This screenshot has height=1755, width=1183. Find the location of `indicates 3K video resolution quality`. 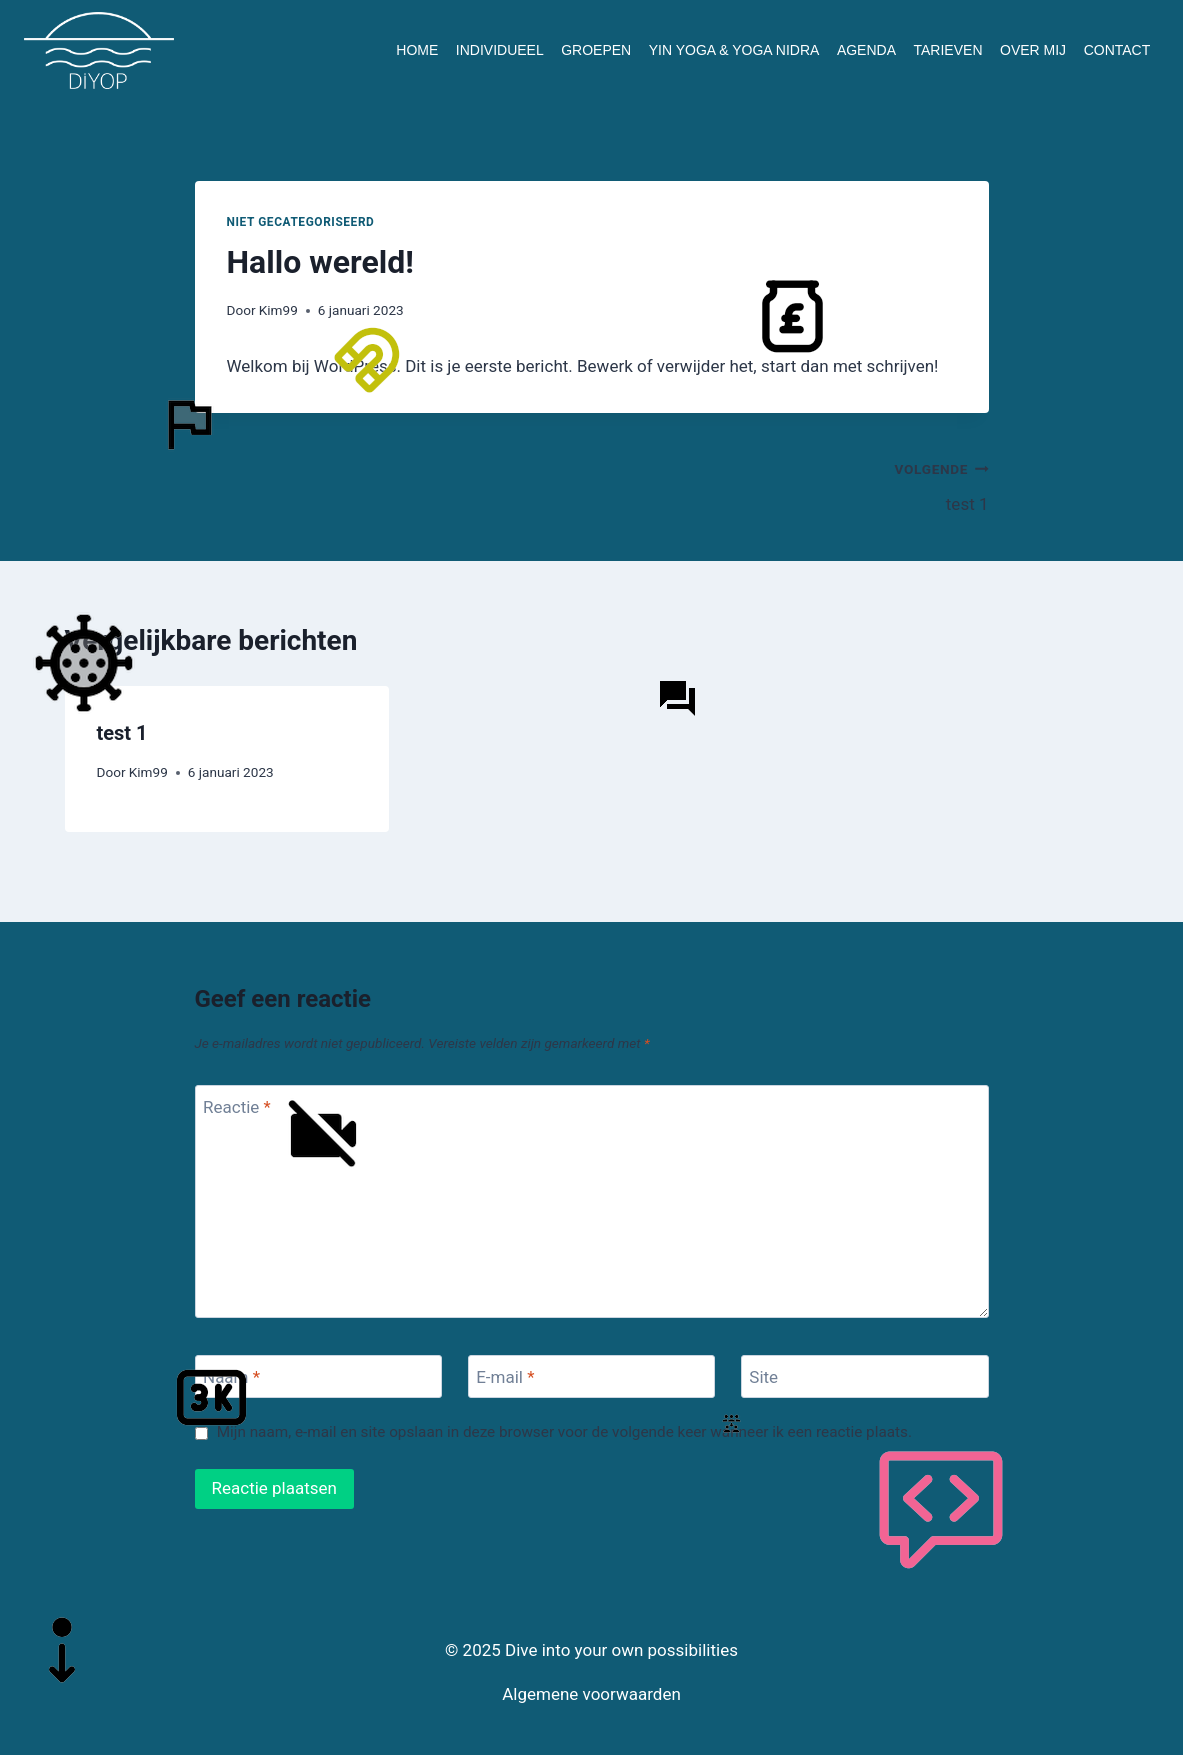

indicates 3K video resolution quality is located at coordinates (211, 1397).